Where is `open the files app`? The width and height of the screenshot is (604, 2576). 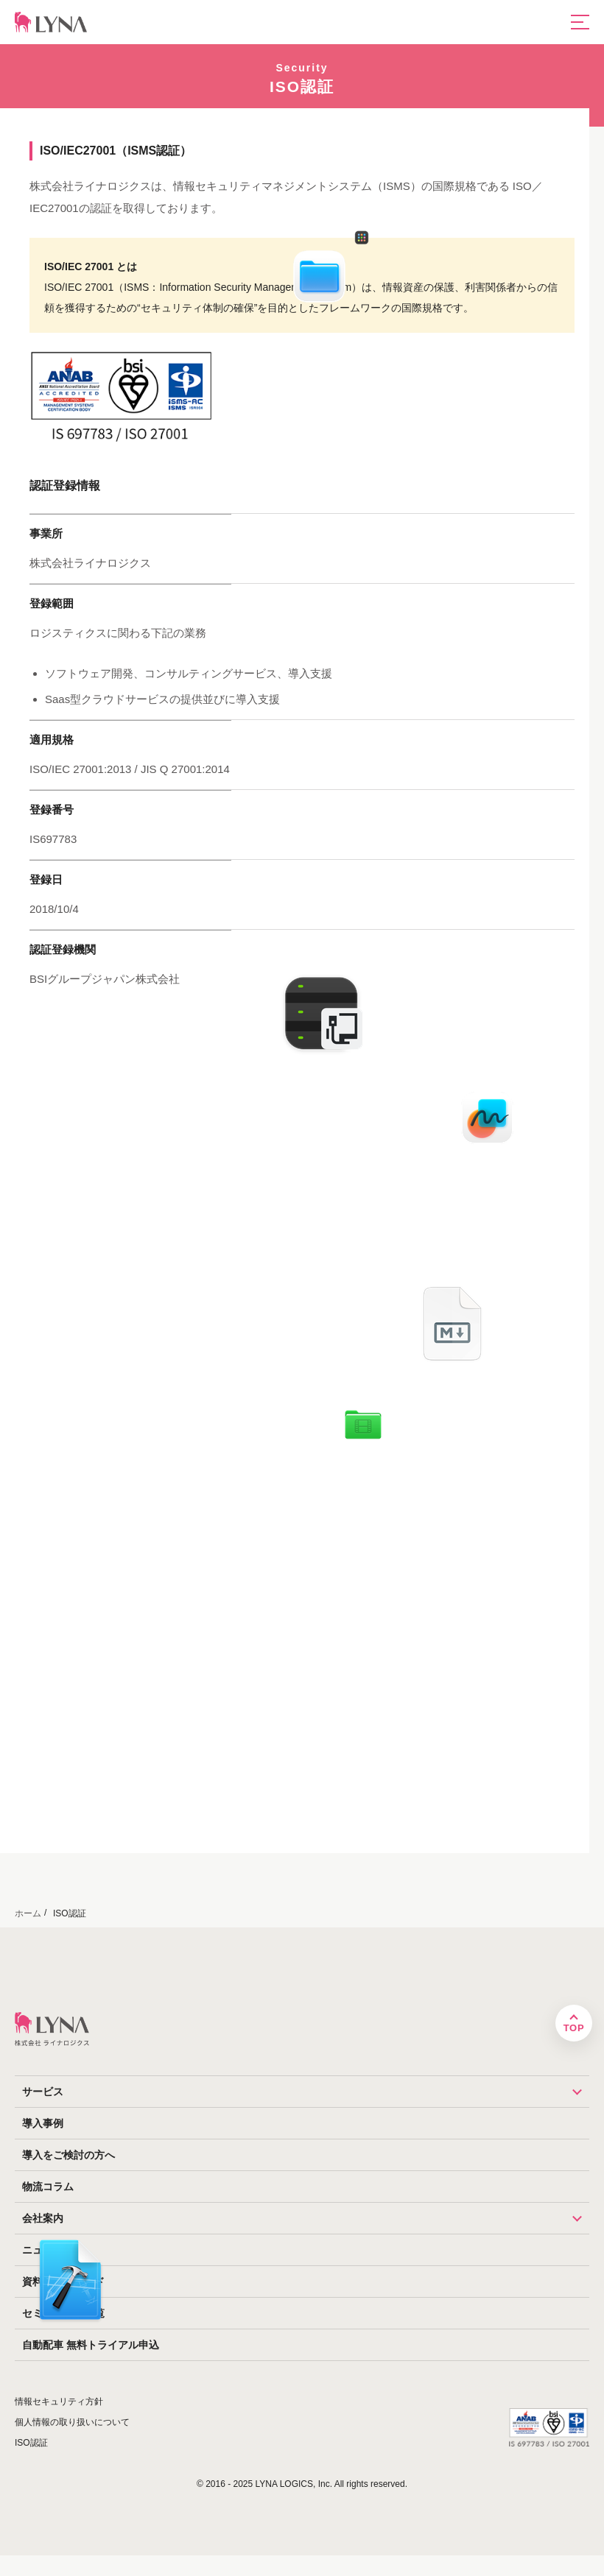
open the files app is located at coordinates (319, 276).